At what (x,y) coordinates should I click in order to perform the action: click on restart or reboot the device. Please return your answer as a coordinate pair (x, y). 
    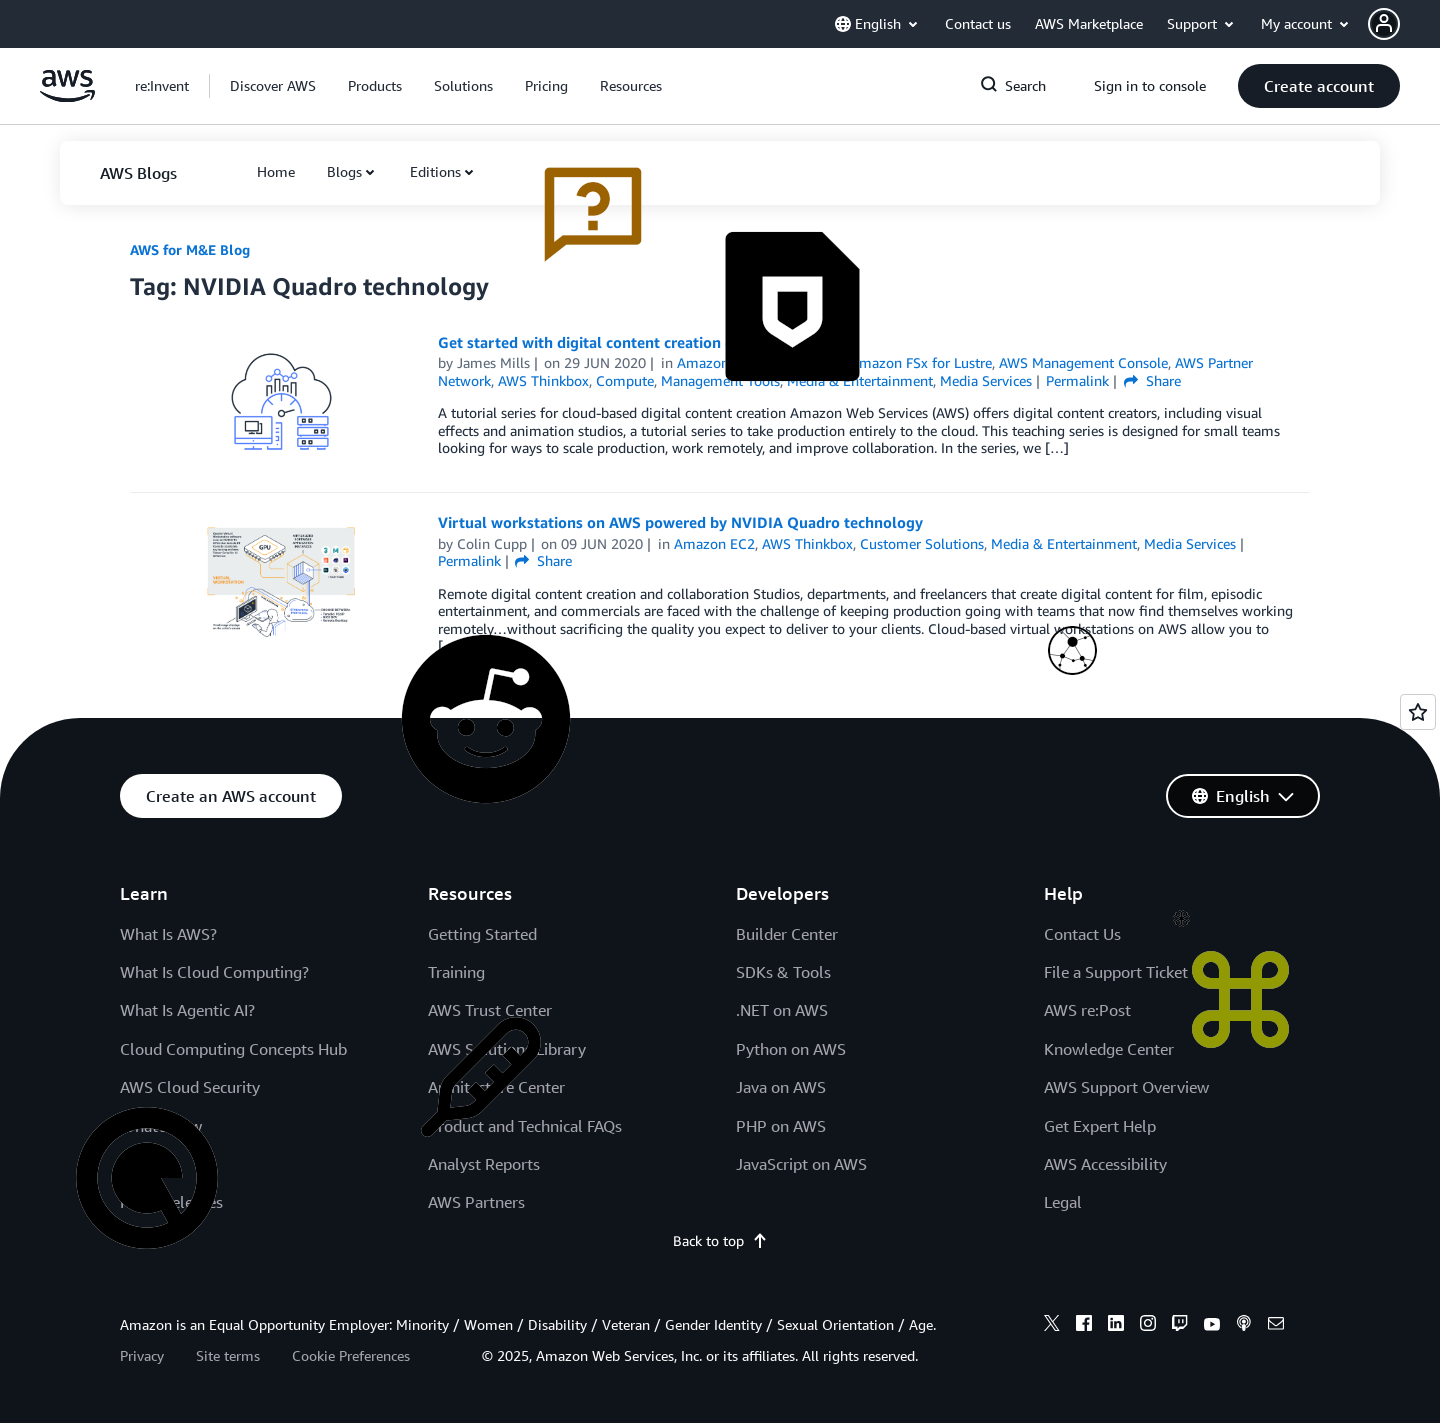
    Looking at the image, I should click on (147, 1178).